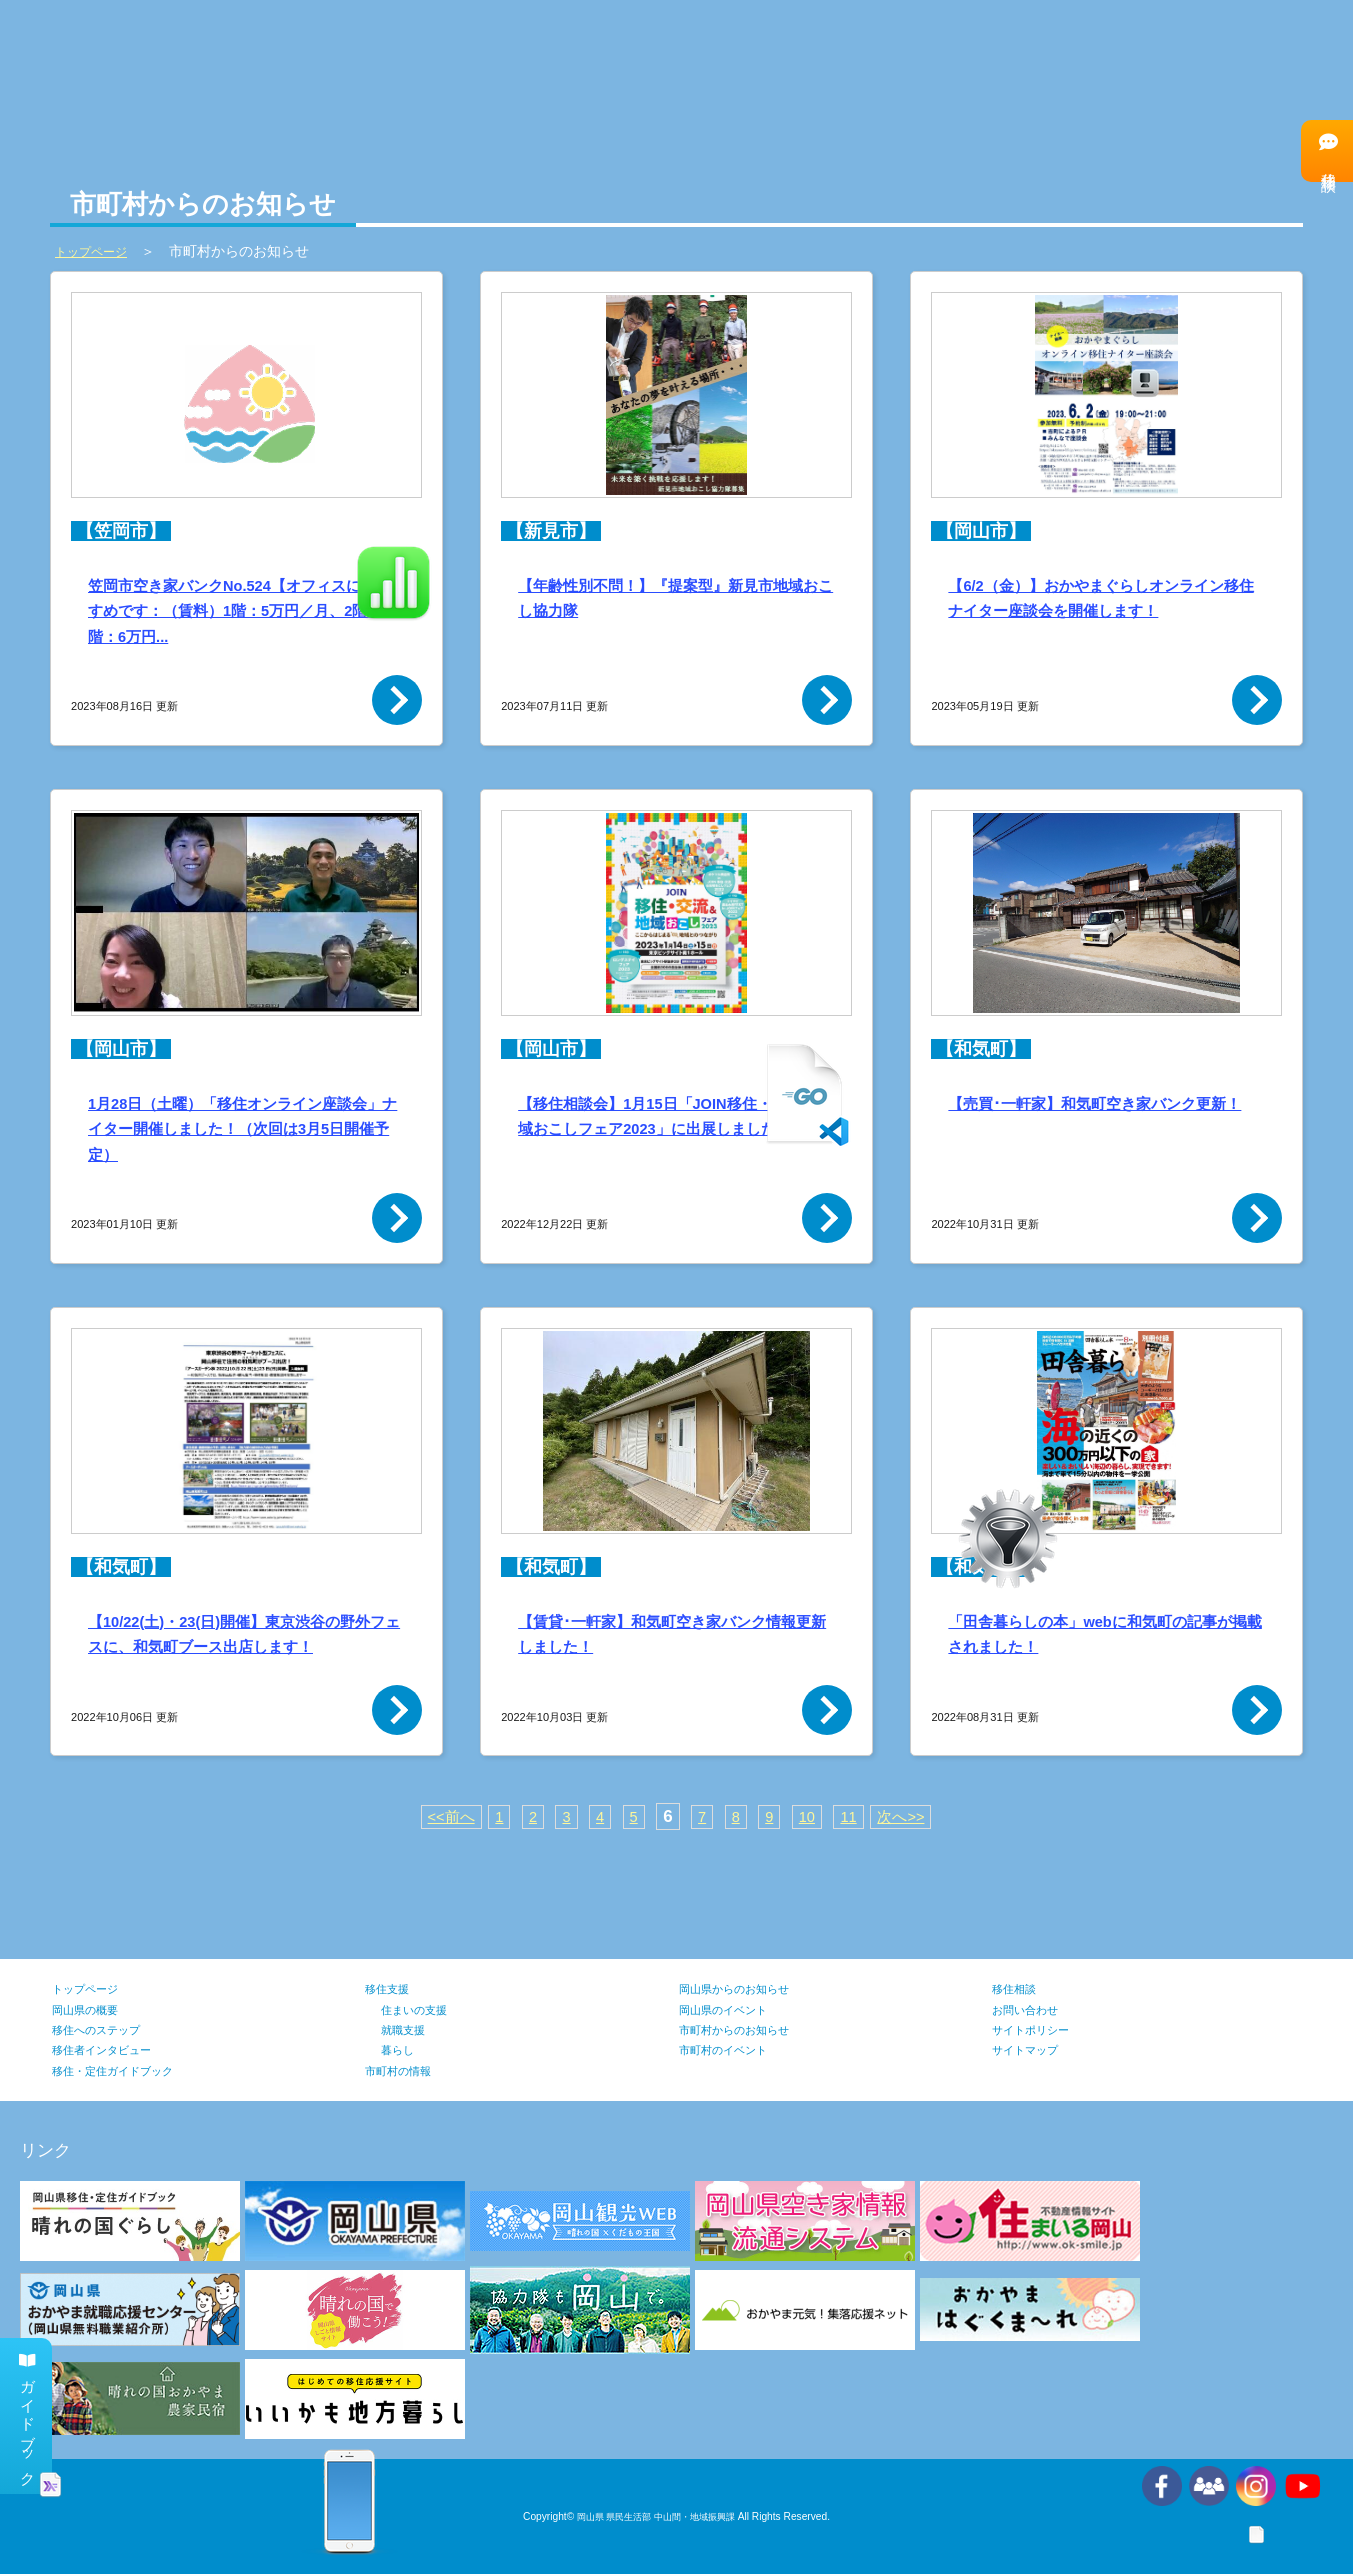 Image resolution: width=1353 pixels, height=2574 pixels. Describe the element at coordinates (393, 582) in the screenshot. I see `open Numbers spreadsheet app` at that location.